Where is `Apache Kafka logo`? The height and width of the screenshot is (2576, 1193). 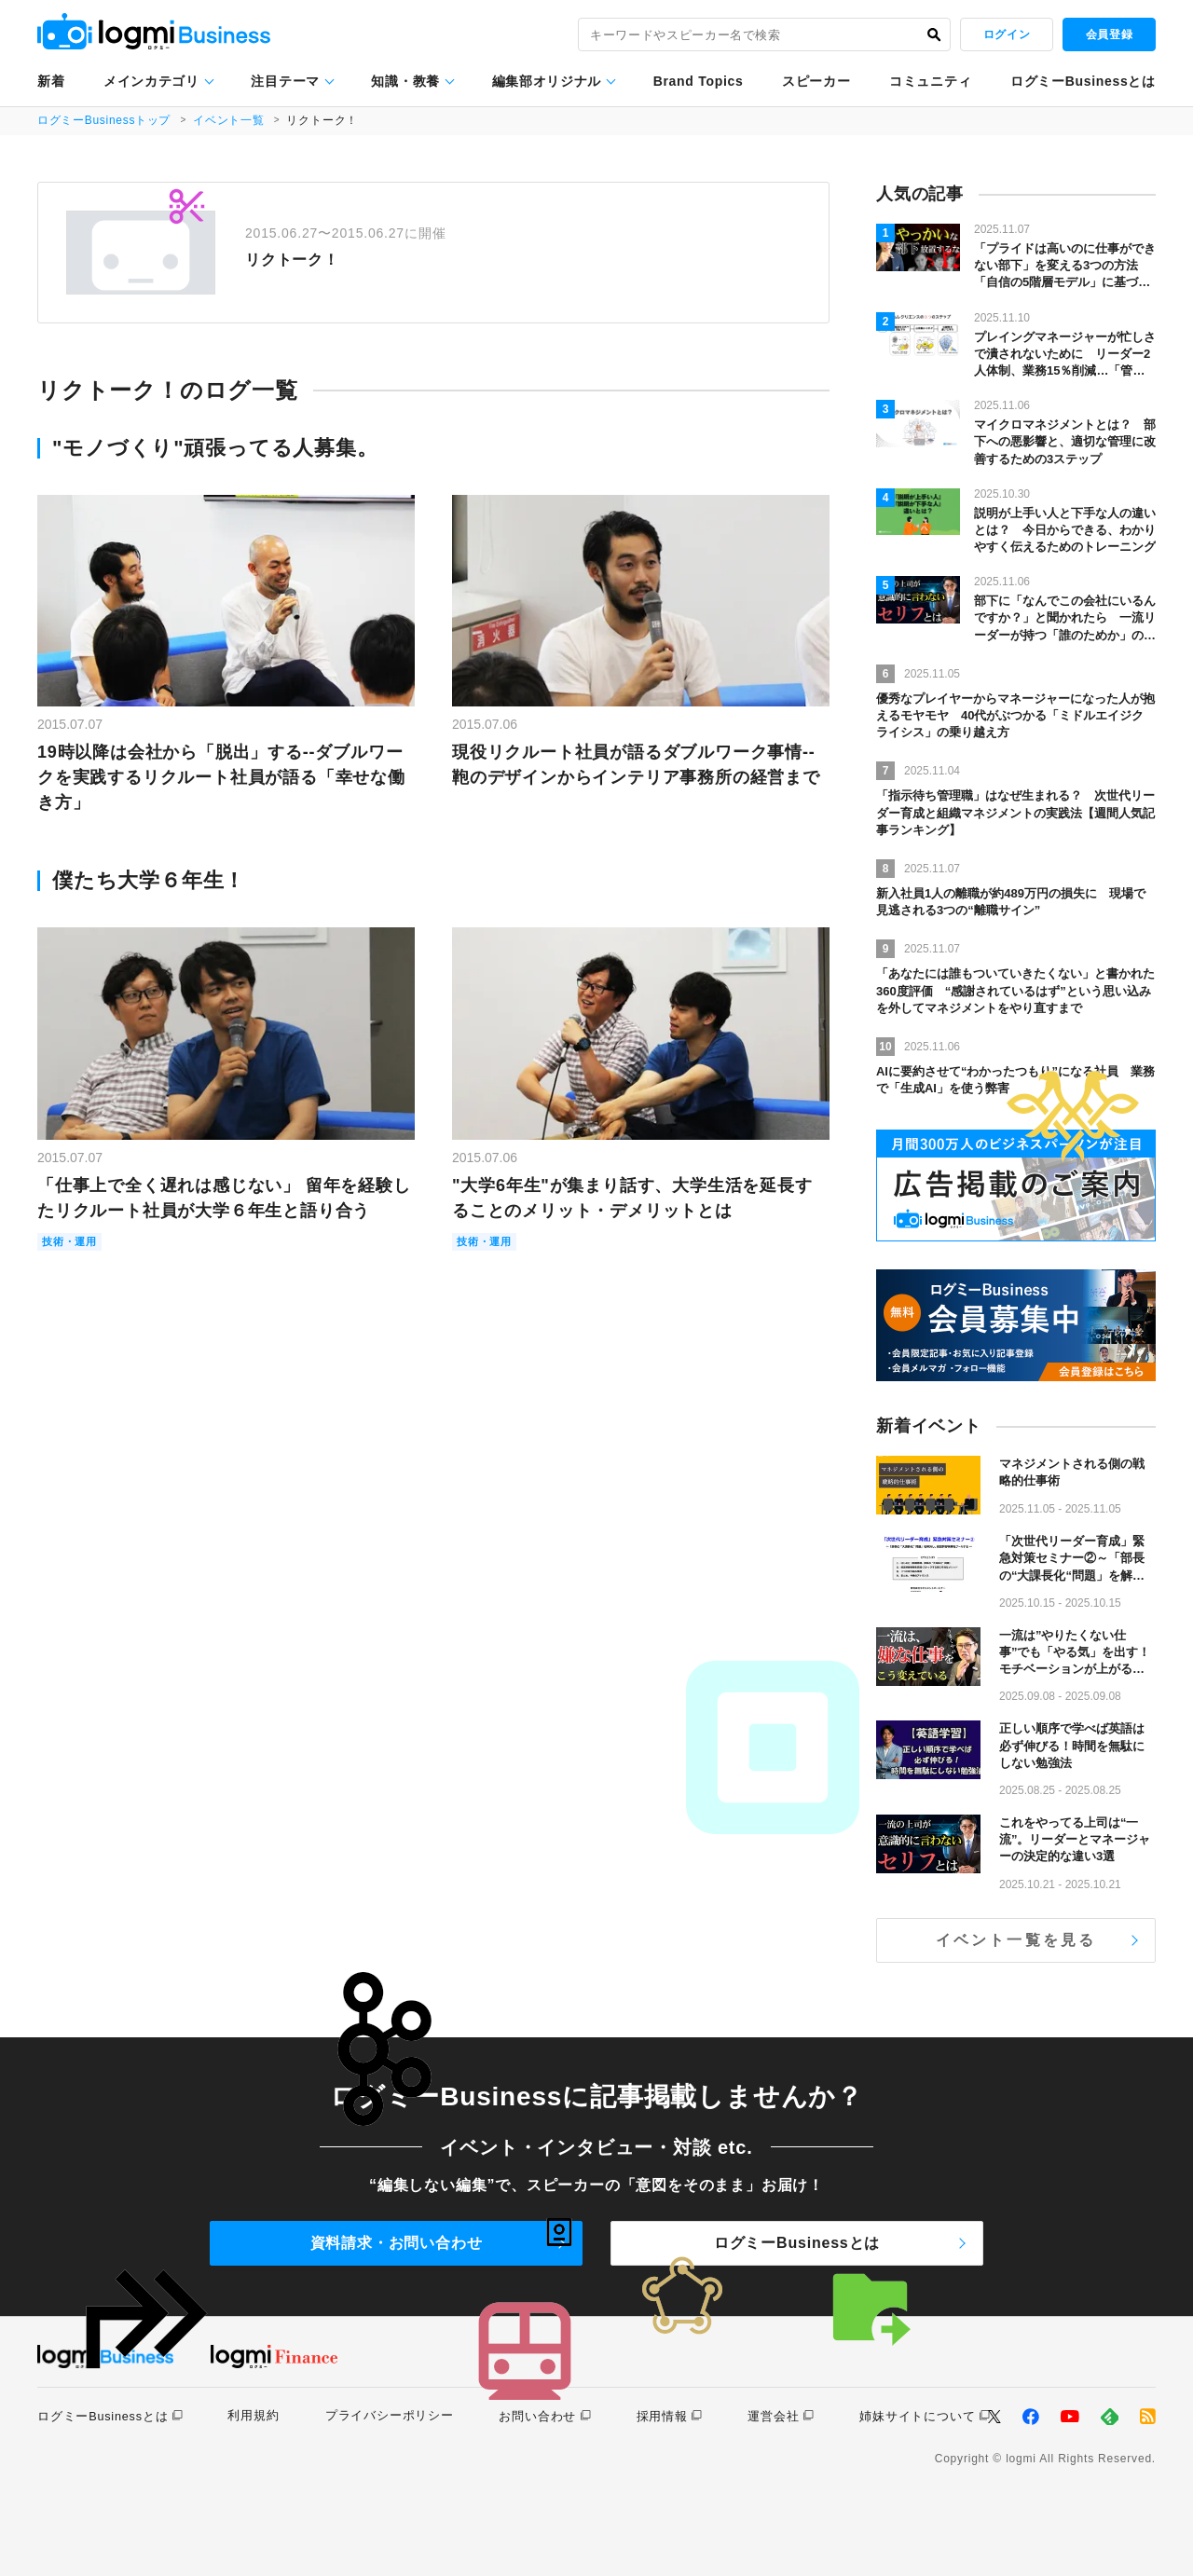 Apache Kafka logo is located at coordinates (384, 2048).